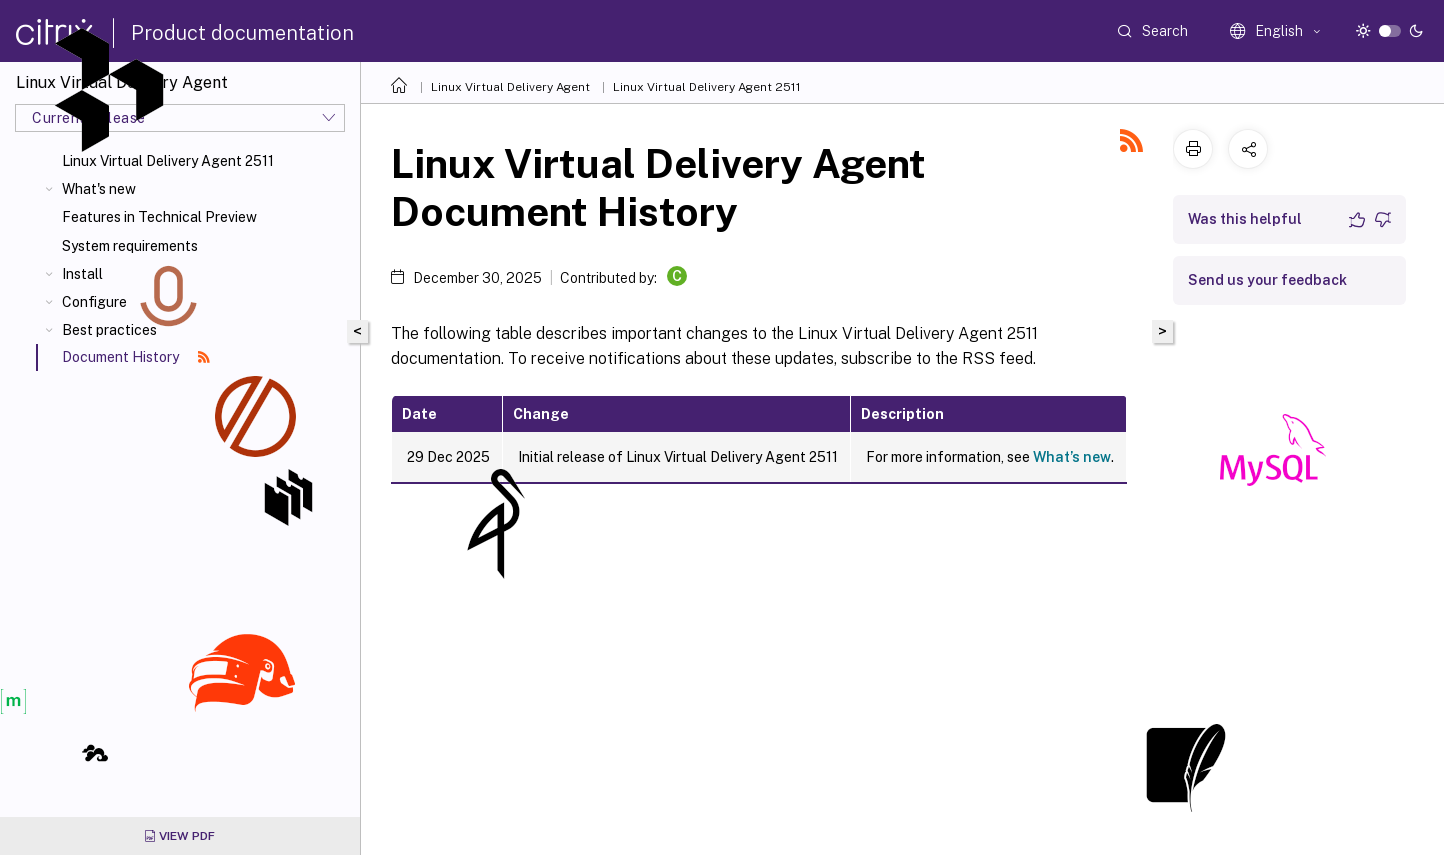 The width and height of the screenshot is (1444, 855). Describe the element at coordinates (288, 497) in the screenshot. I see `wasmer logo` at that location.